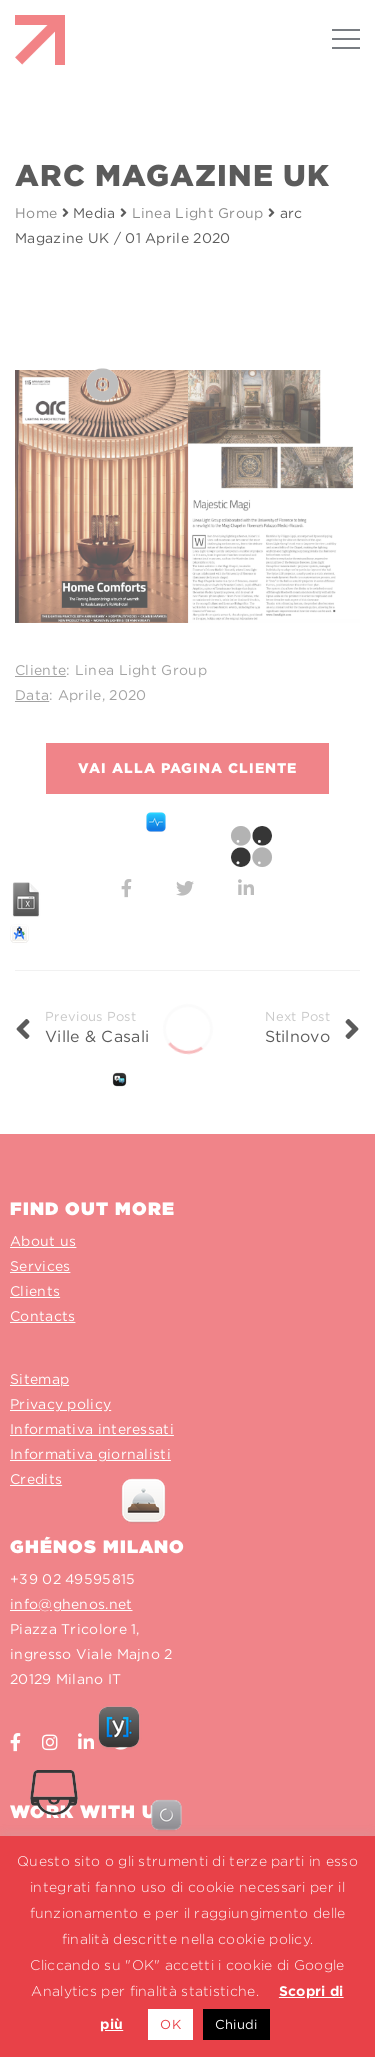  What do you see at coordinates (26, 900) in the screenshot?
I see `a macbinary file type indicator` at bounding box center [26, 900].